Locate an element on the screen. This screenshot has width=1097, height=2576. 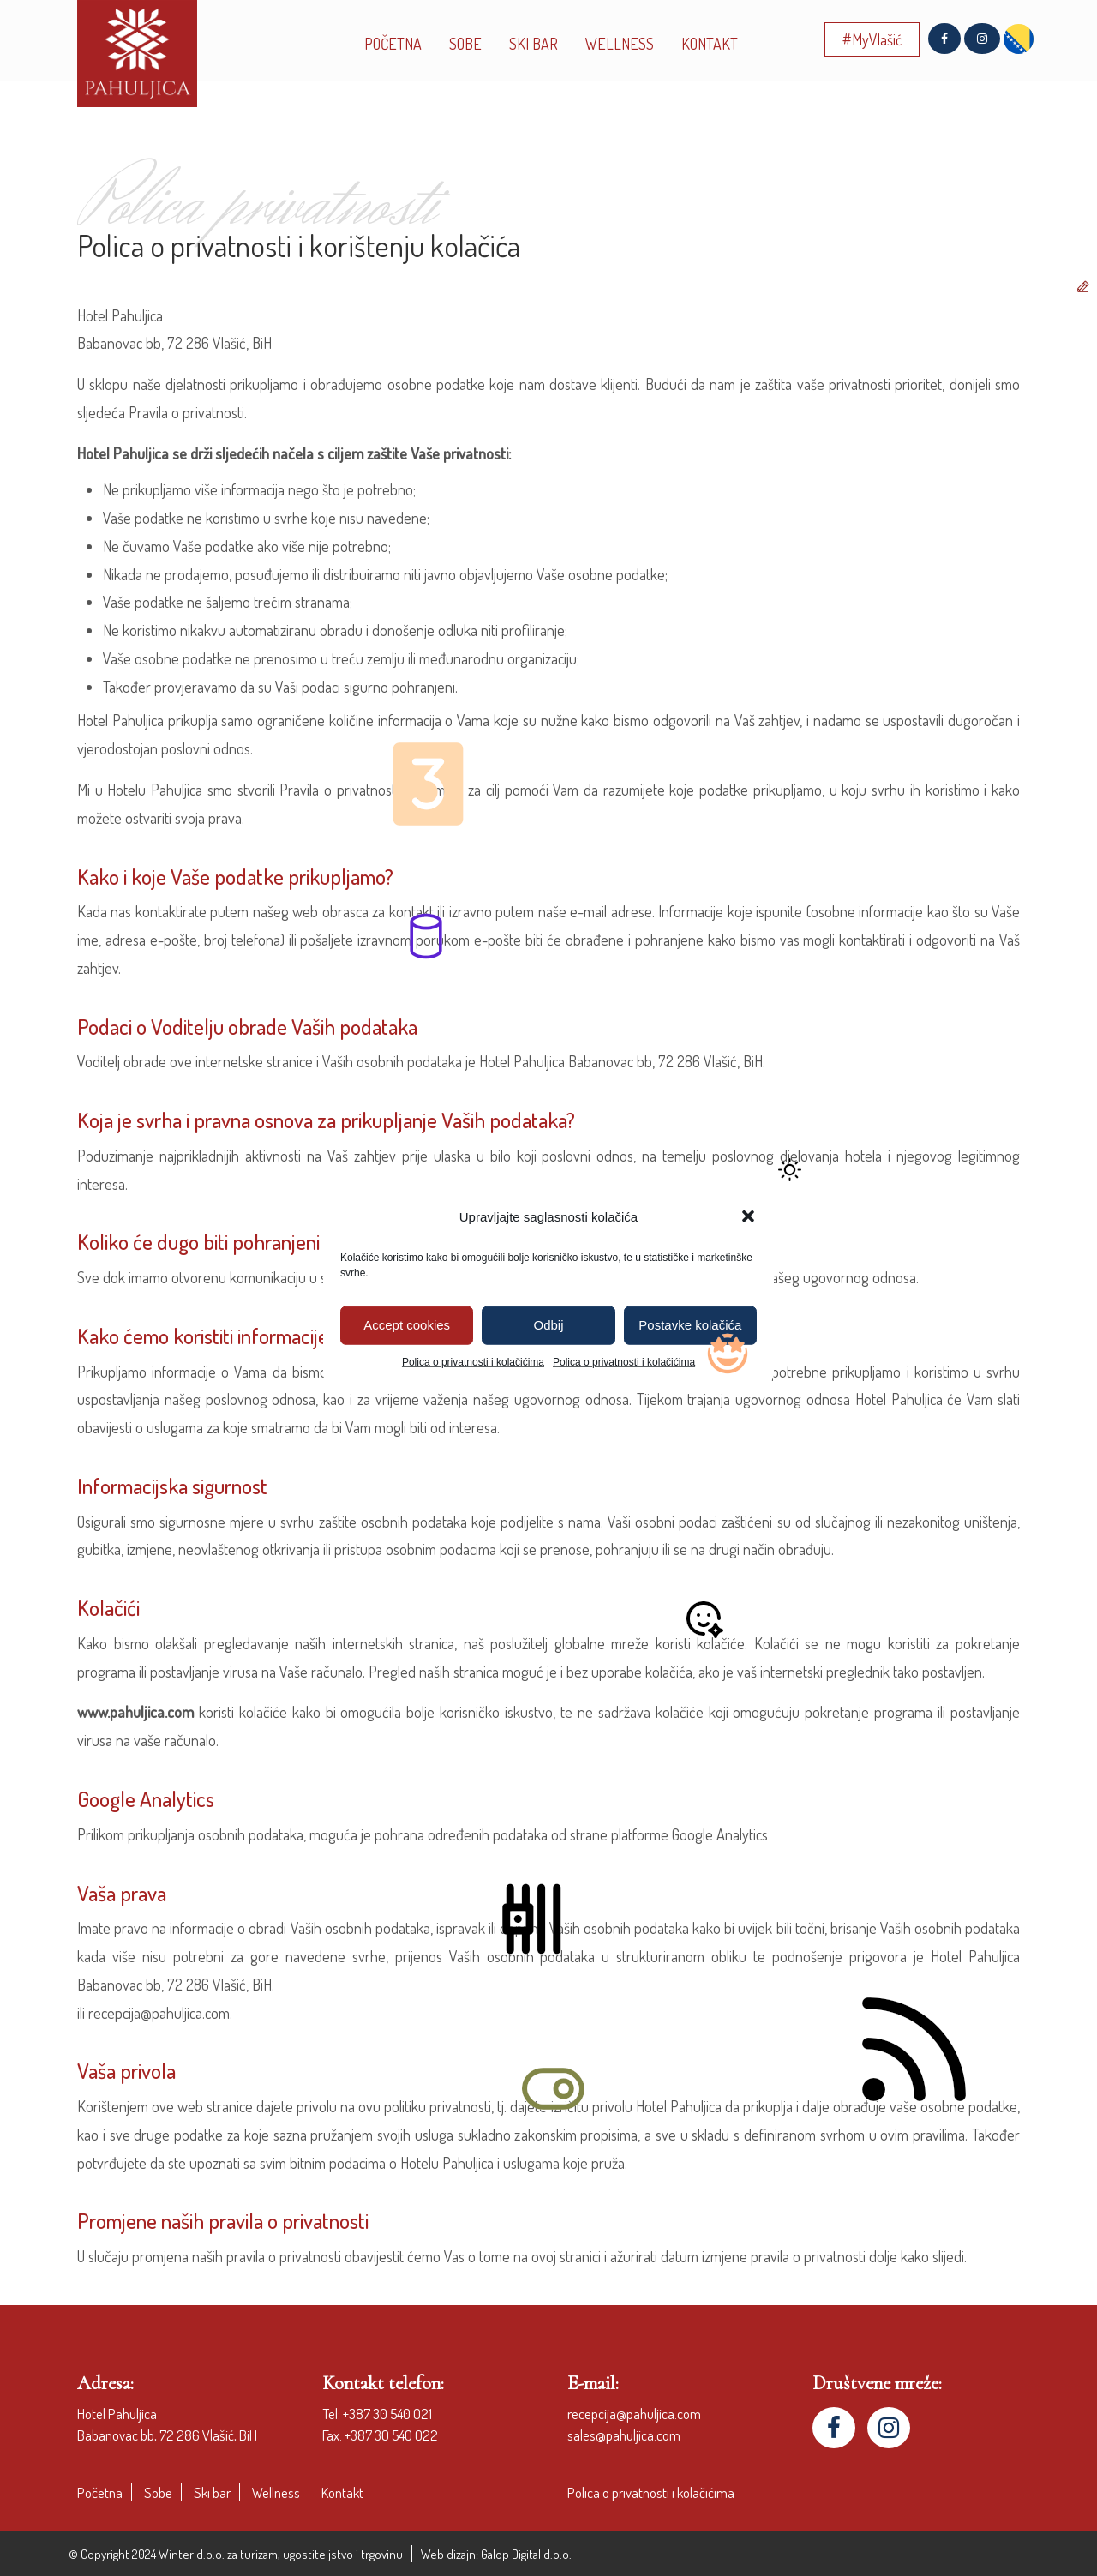
indicates a prison or correctional facility location is located at coordinates (533, 1918).